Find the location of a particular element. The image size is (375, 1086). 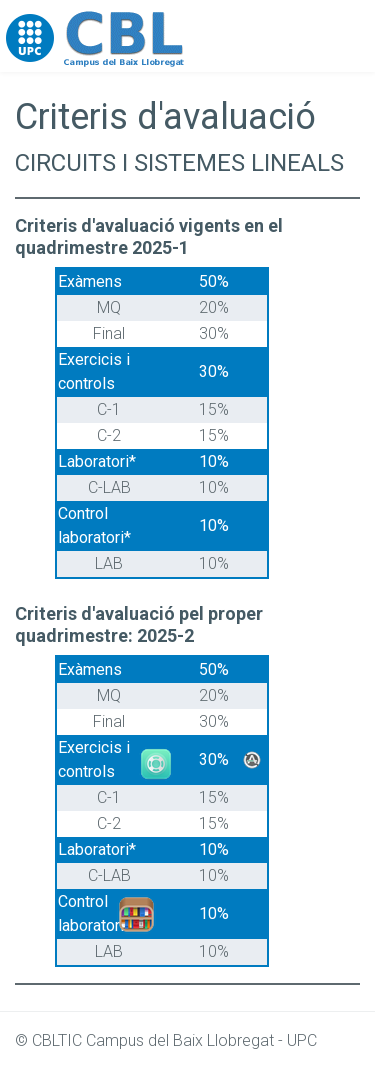

open the software update manager is located at coordinates (252, 760).